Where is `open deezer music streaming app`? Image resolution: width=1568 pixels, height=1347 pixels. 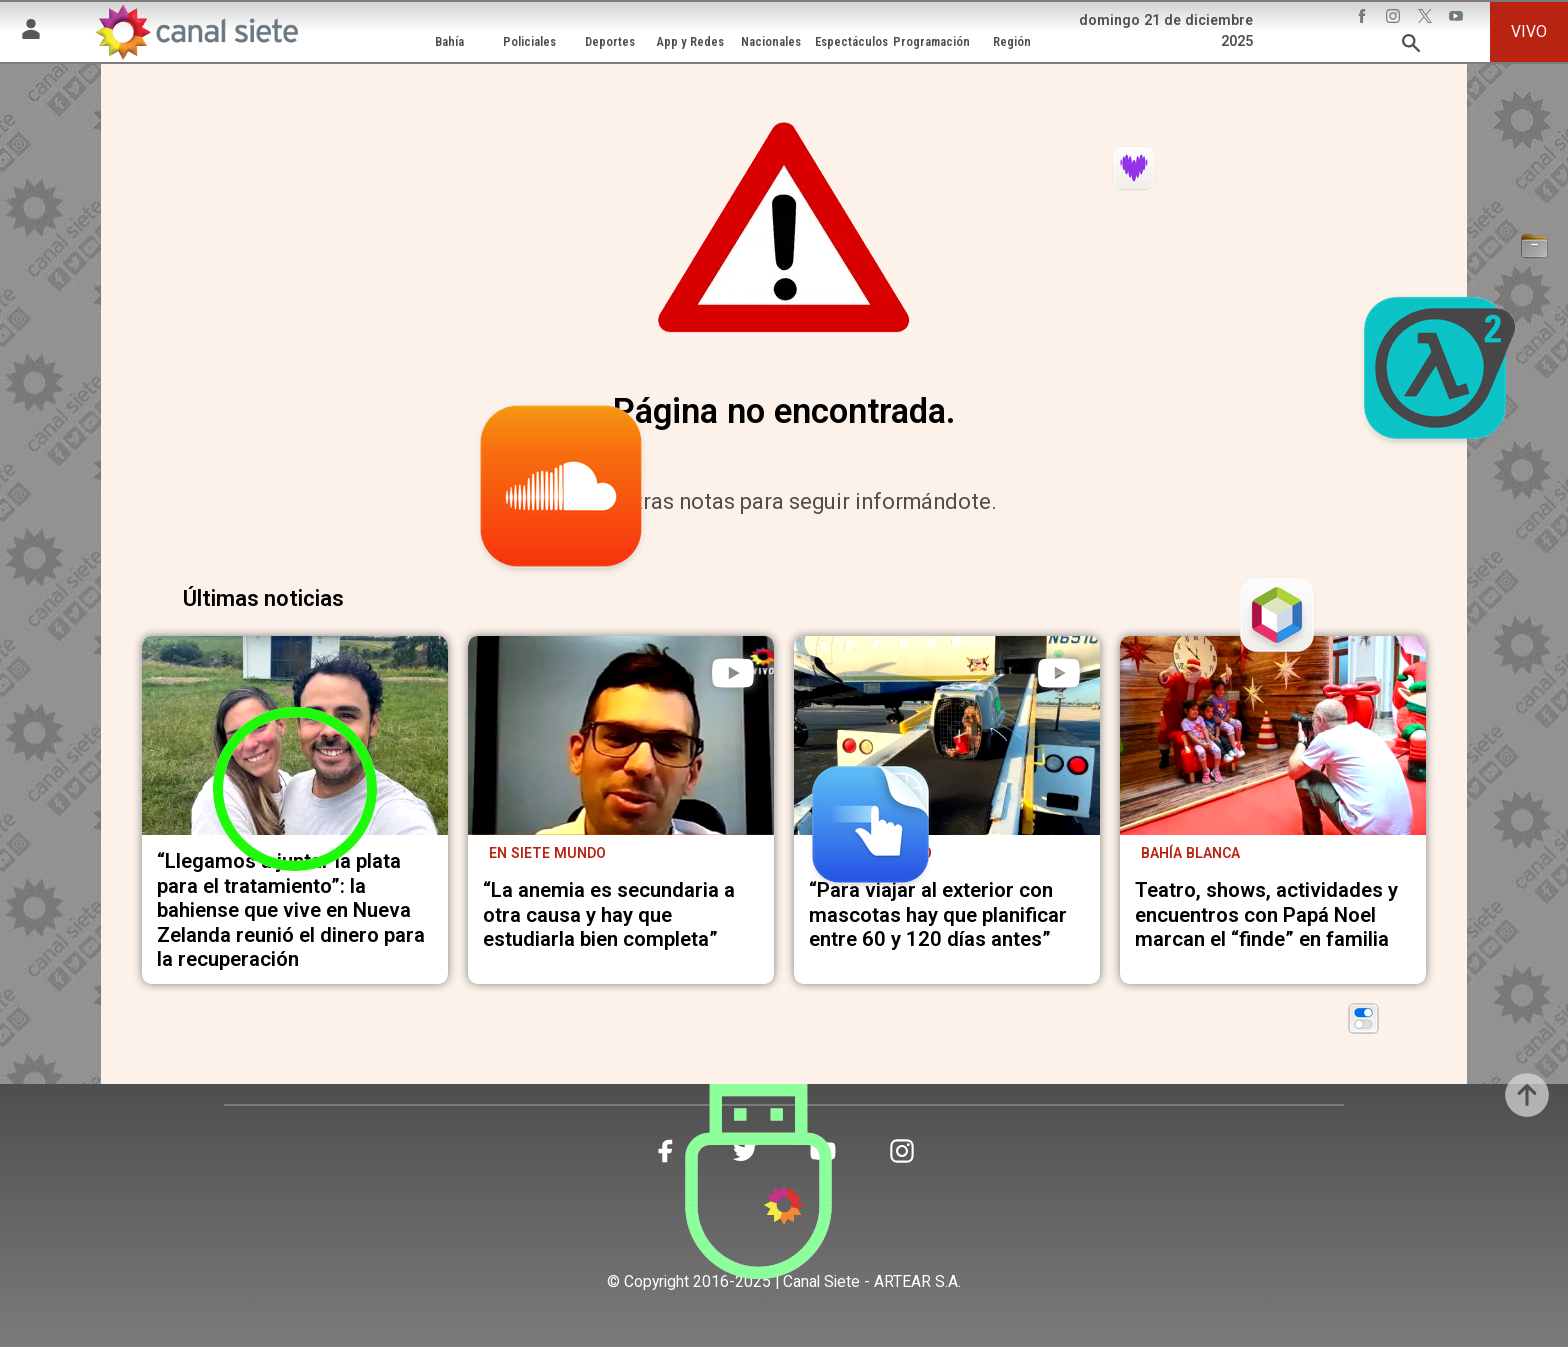
open deezer music streaming app is located at coordinates (1134, 168).